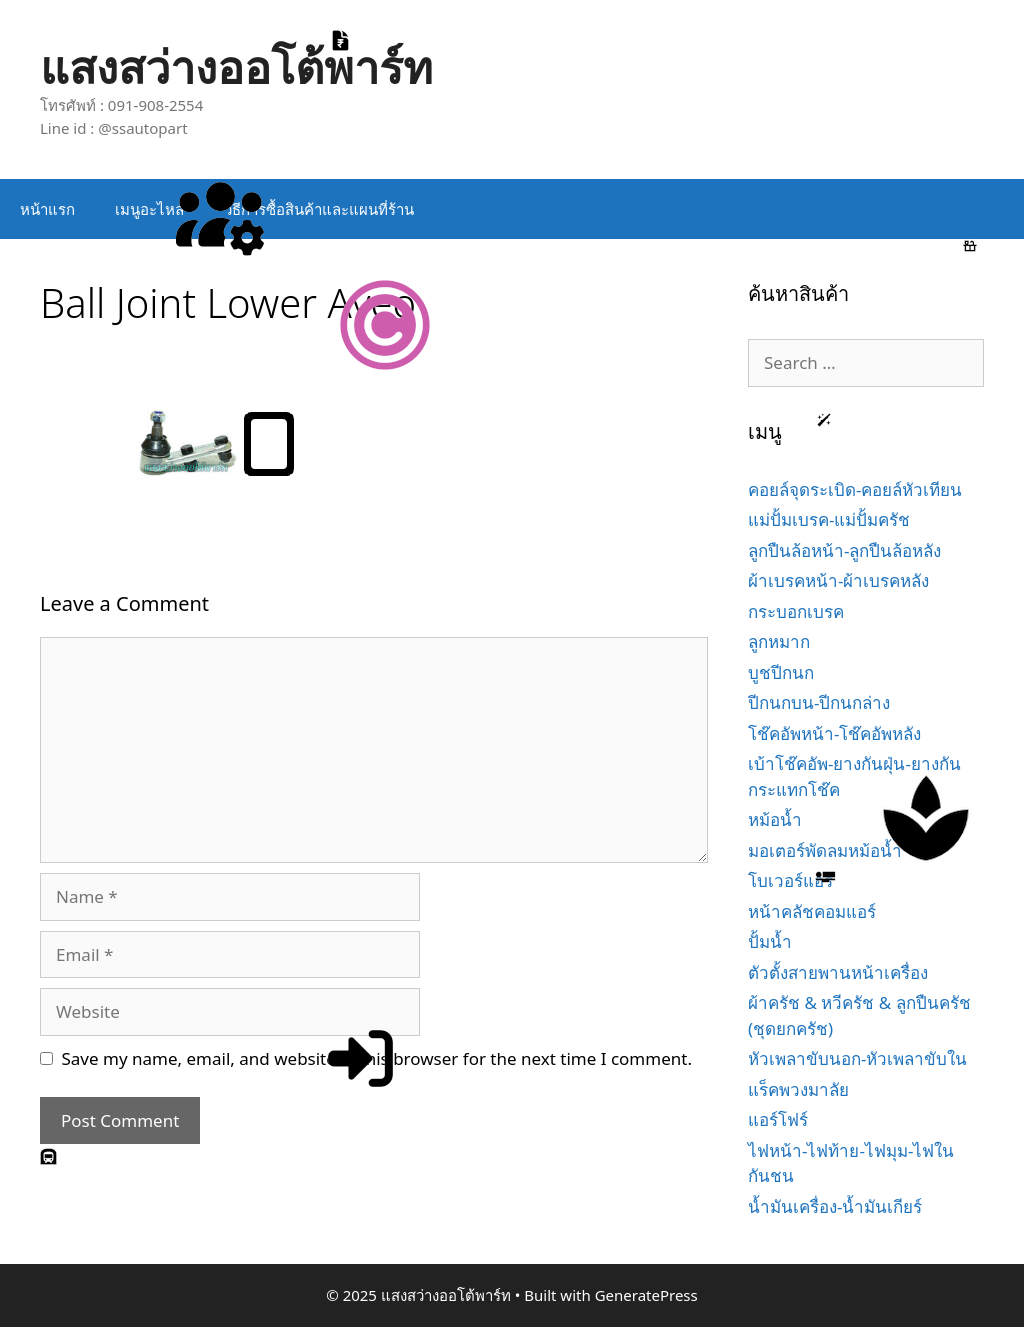  What do you see at coordinates (360, 1058) in the screenshot?
I see `sign in to your account` at bounding box center [360, 1058].